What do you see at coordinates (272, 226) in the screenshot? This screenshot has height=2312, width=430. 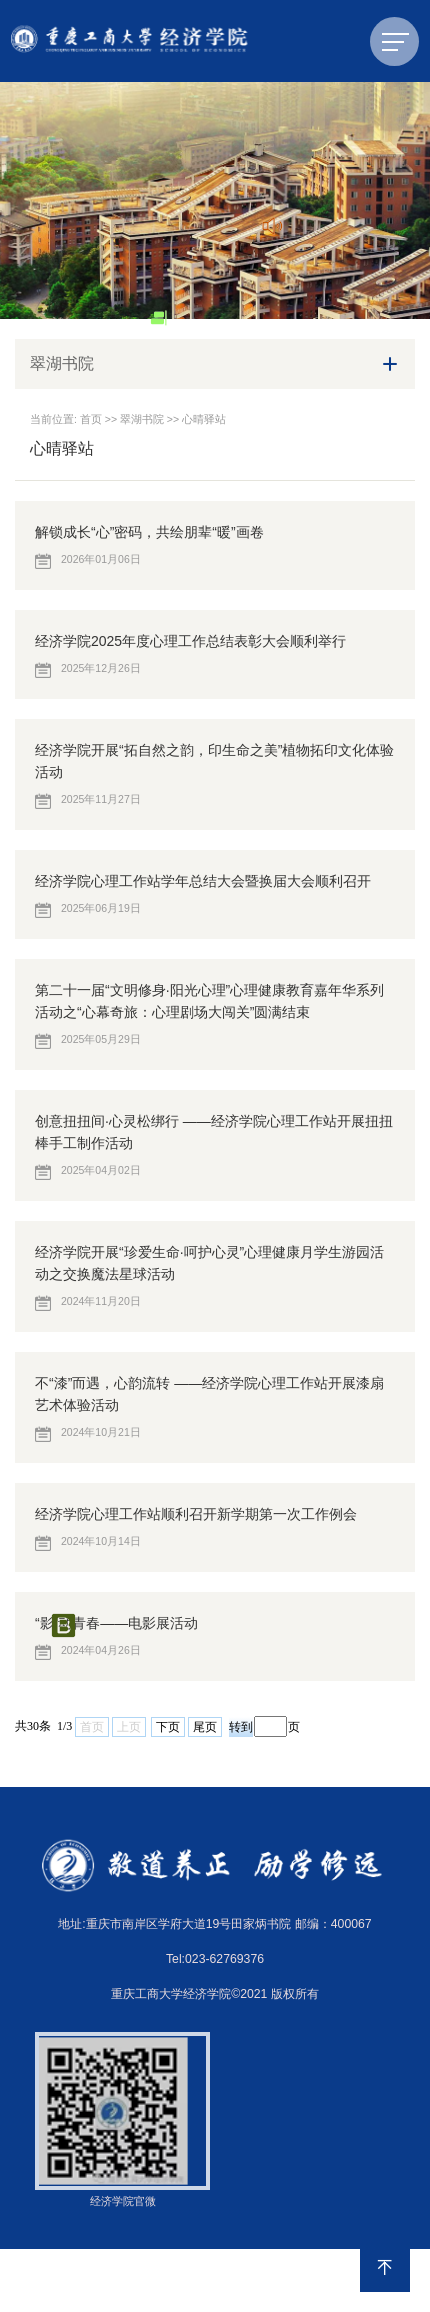 I see `adjust volume to high` at bounding box center [272, 226].